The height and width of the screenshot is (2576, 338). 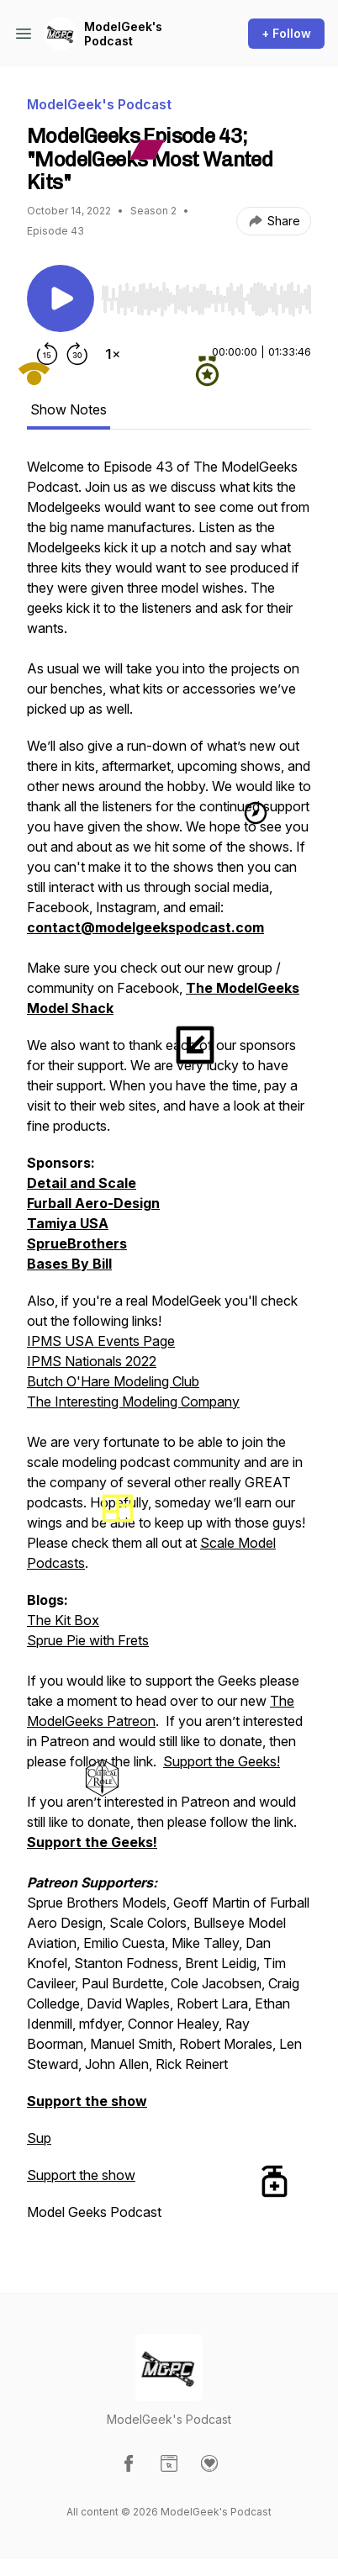 I want to click on switch to masonry grid layout, so click(x=118, y=1508).